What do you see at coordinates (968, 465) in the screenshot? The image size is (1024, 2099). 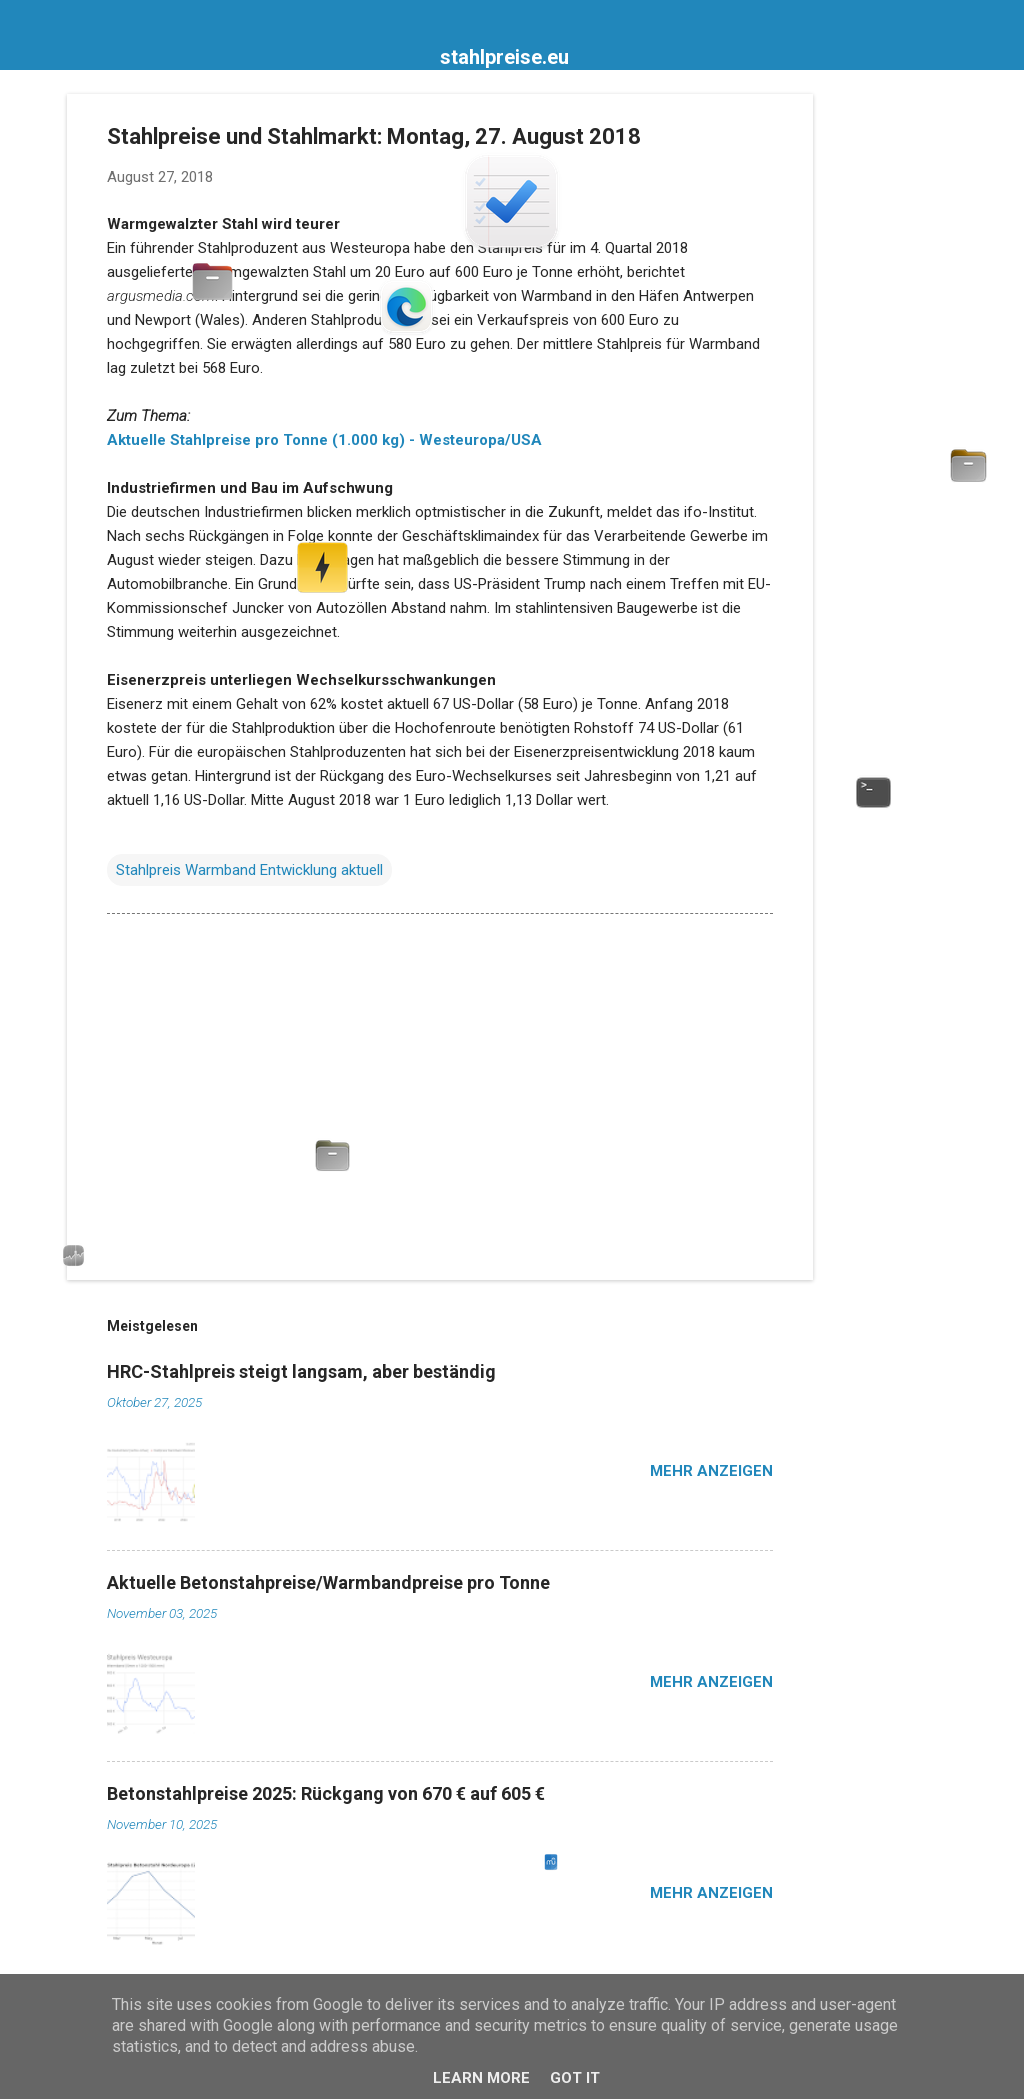 I see `open the file manager` at bounding box center [968, 465].